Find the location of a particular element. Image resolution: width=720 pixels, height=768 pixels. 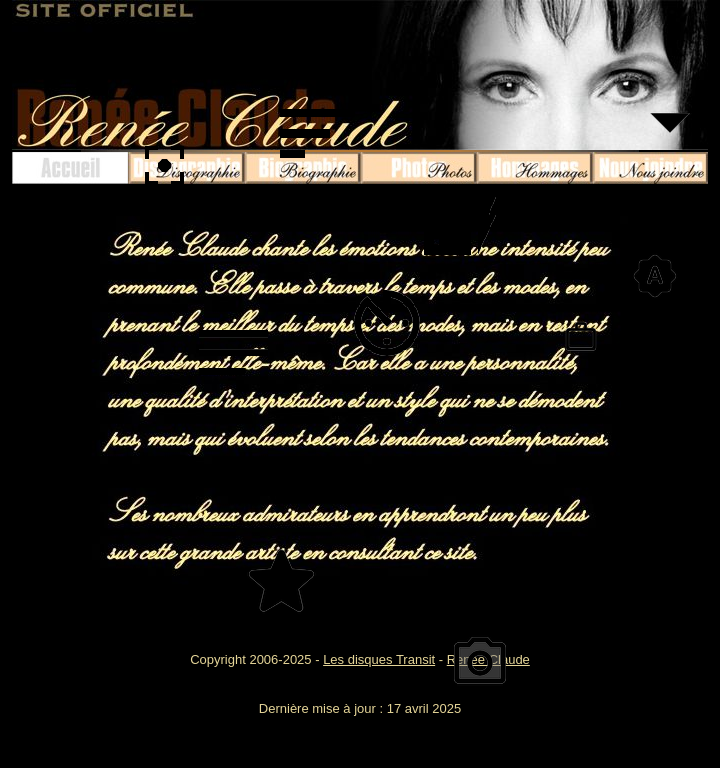

set or view a countdown timer is located at coordinates (387, 323).